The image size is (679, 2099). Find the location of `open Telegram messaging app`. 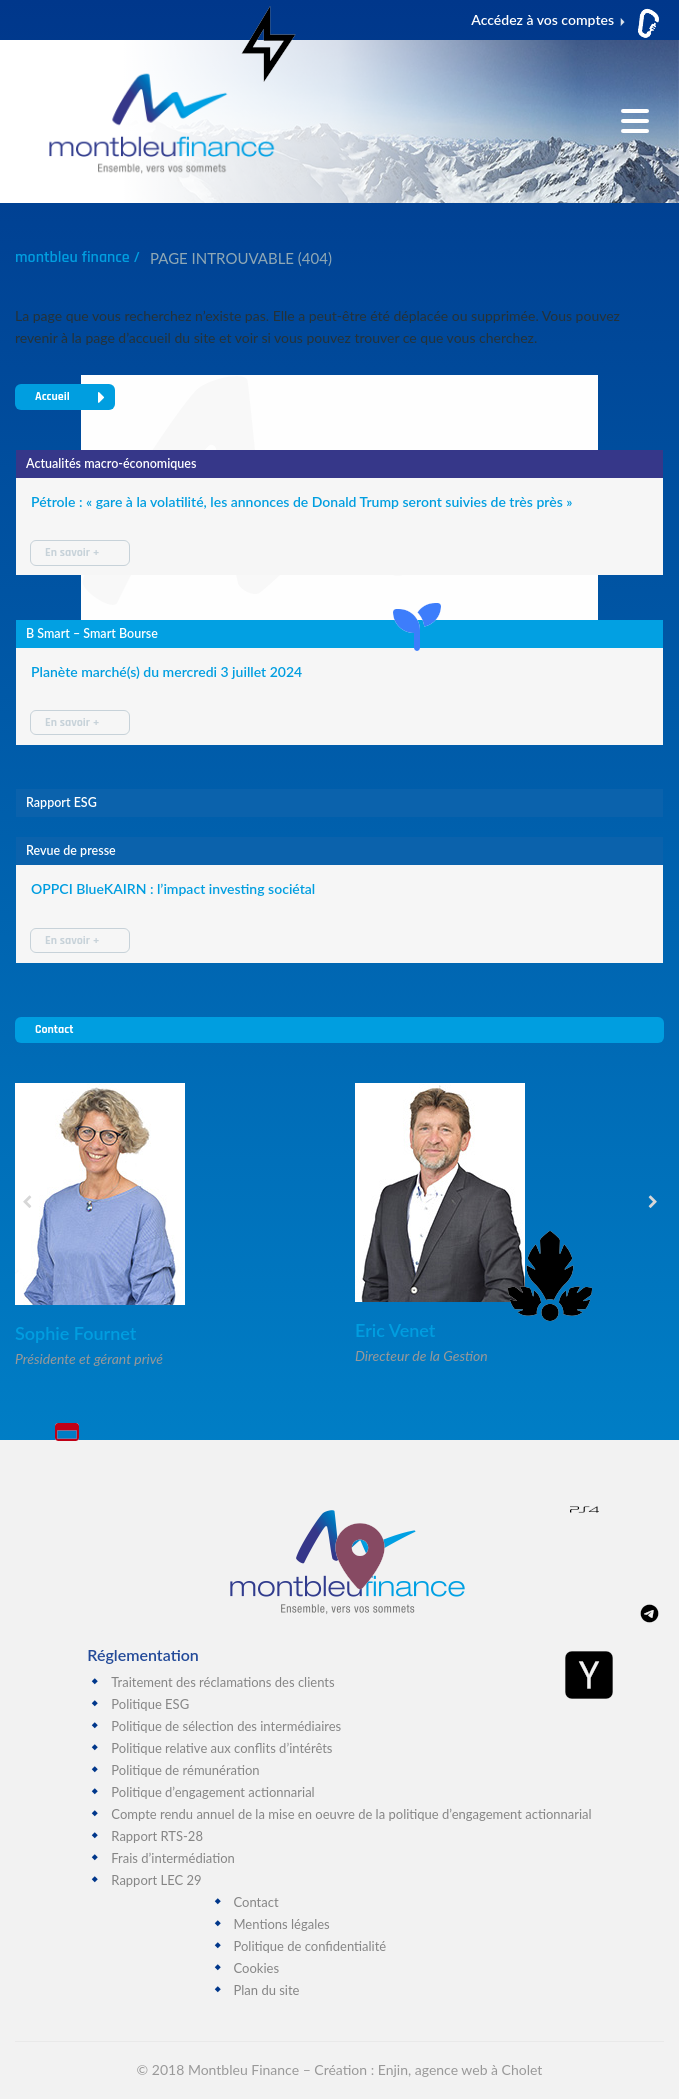

open Telegram messaging app is located at coordinates (649, 1613).